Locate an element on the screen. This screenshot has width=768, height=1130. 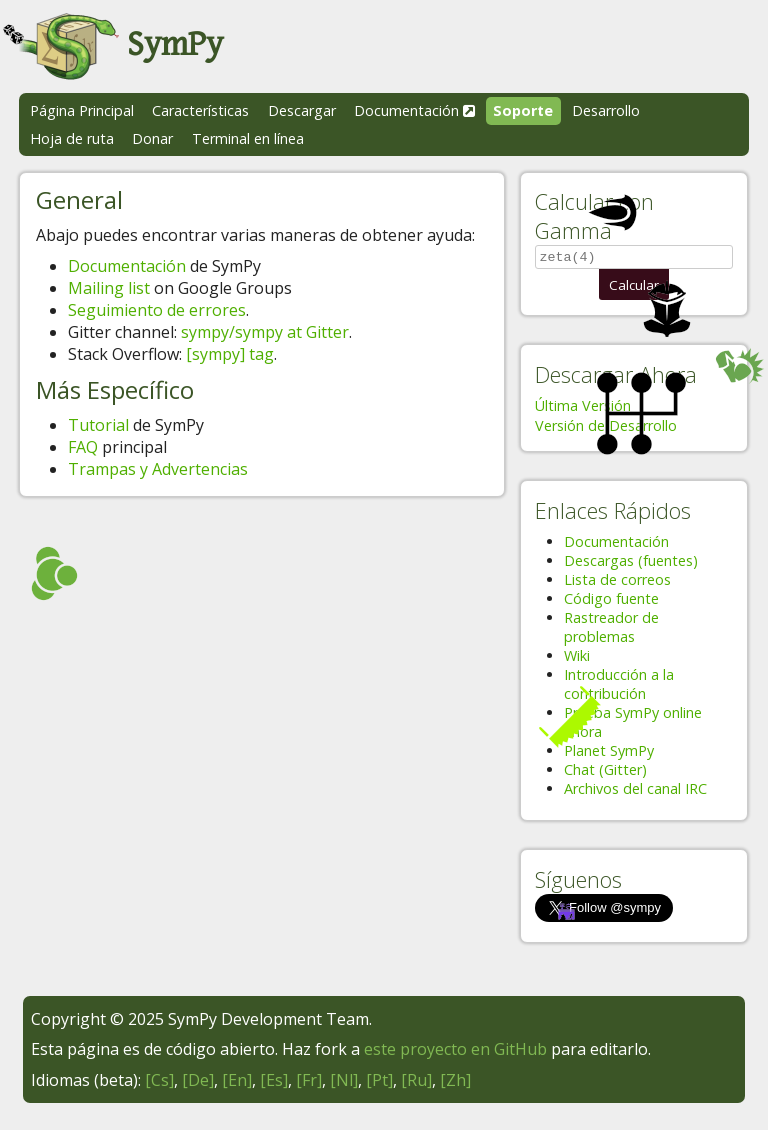
kick attack action in a game is located at coordinates (740, 366).